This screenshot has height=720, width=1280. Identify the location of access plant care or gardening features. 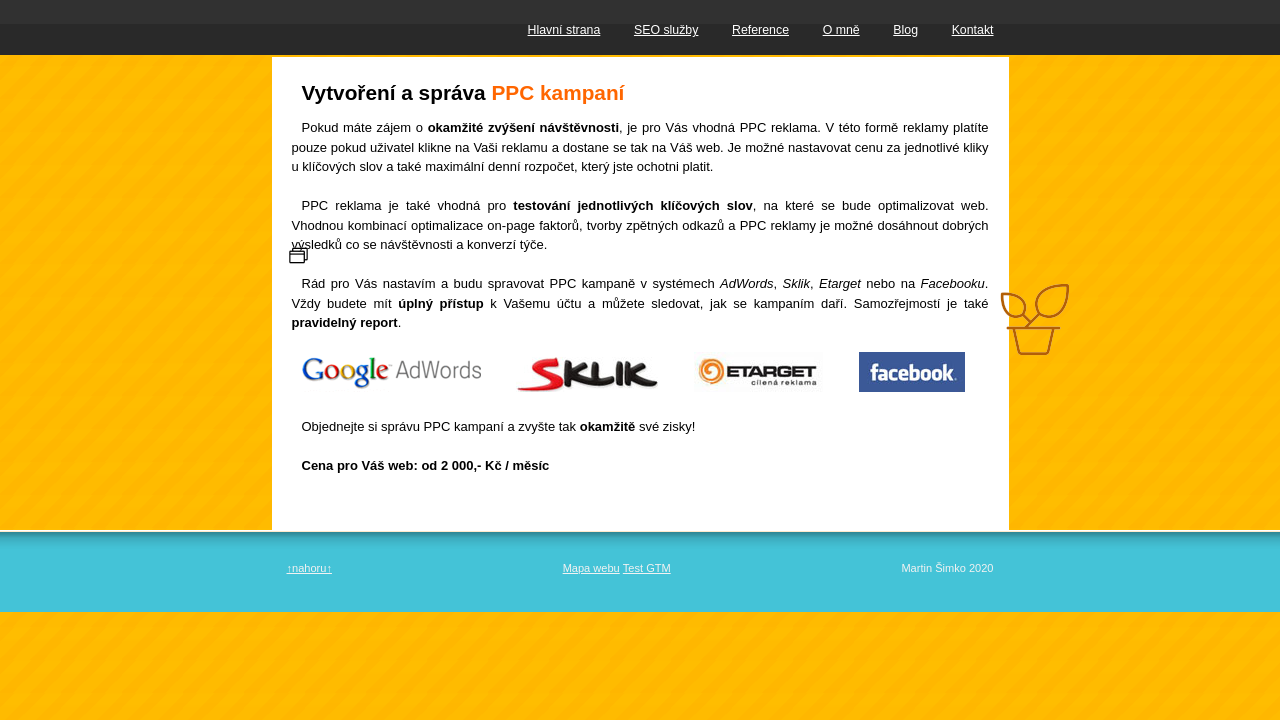
(1033, 319).